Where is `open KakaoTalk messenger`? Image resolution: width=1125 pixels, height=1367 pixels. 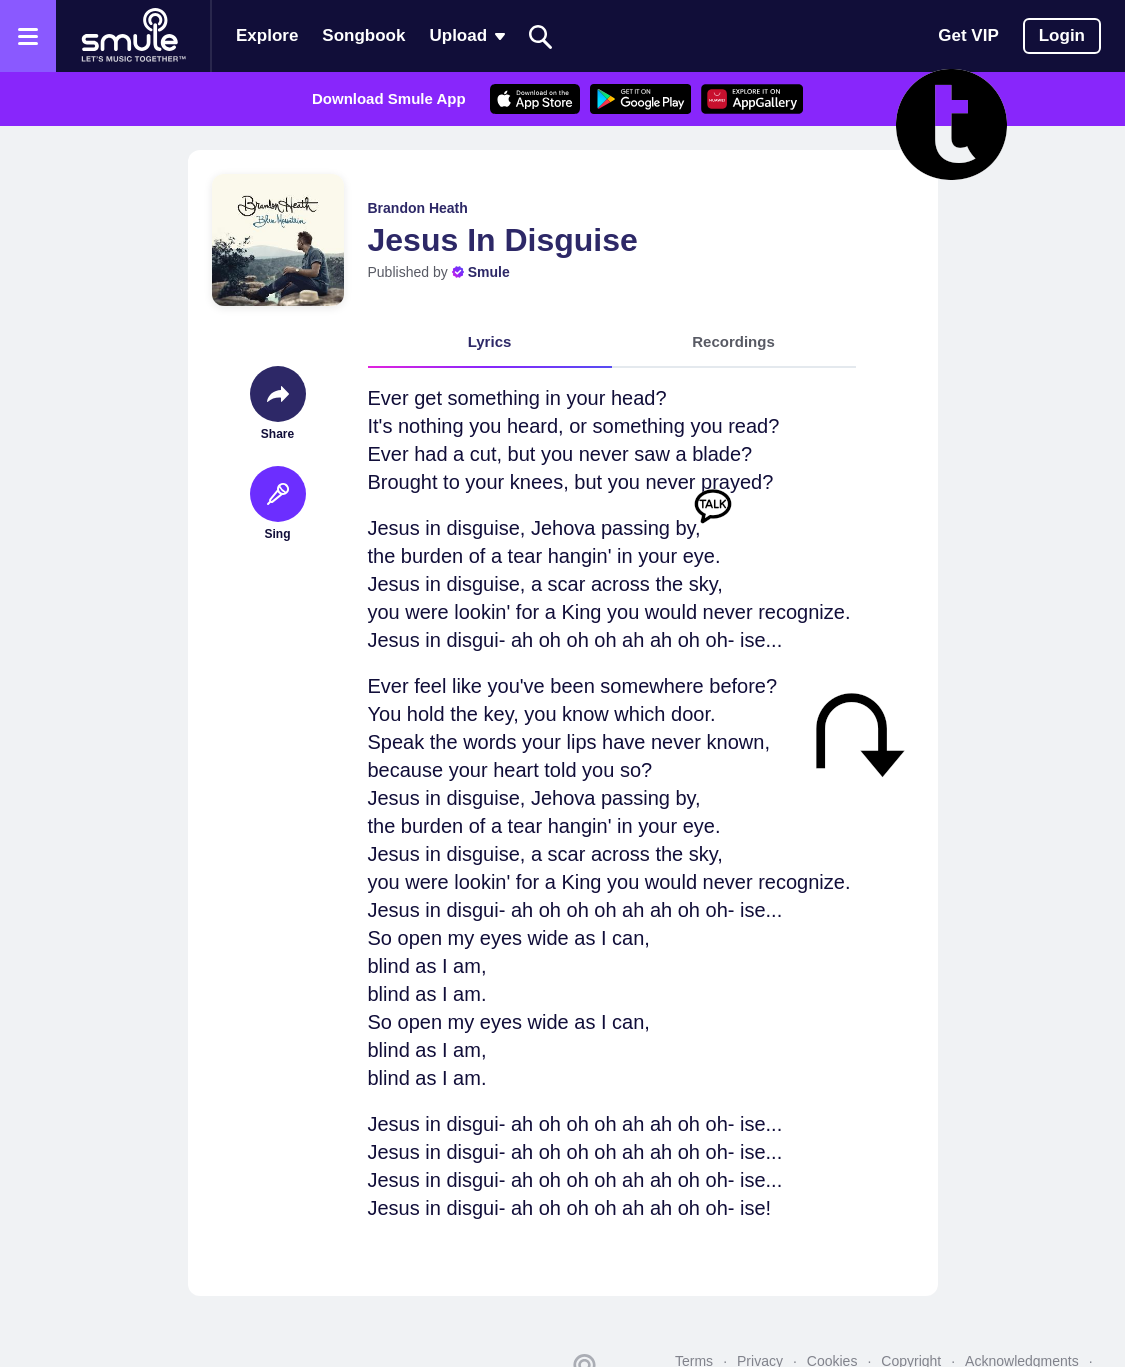
open KakaoTalk messenger is located at coordinates (713, 505).